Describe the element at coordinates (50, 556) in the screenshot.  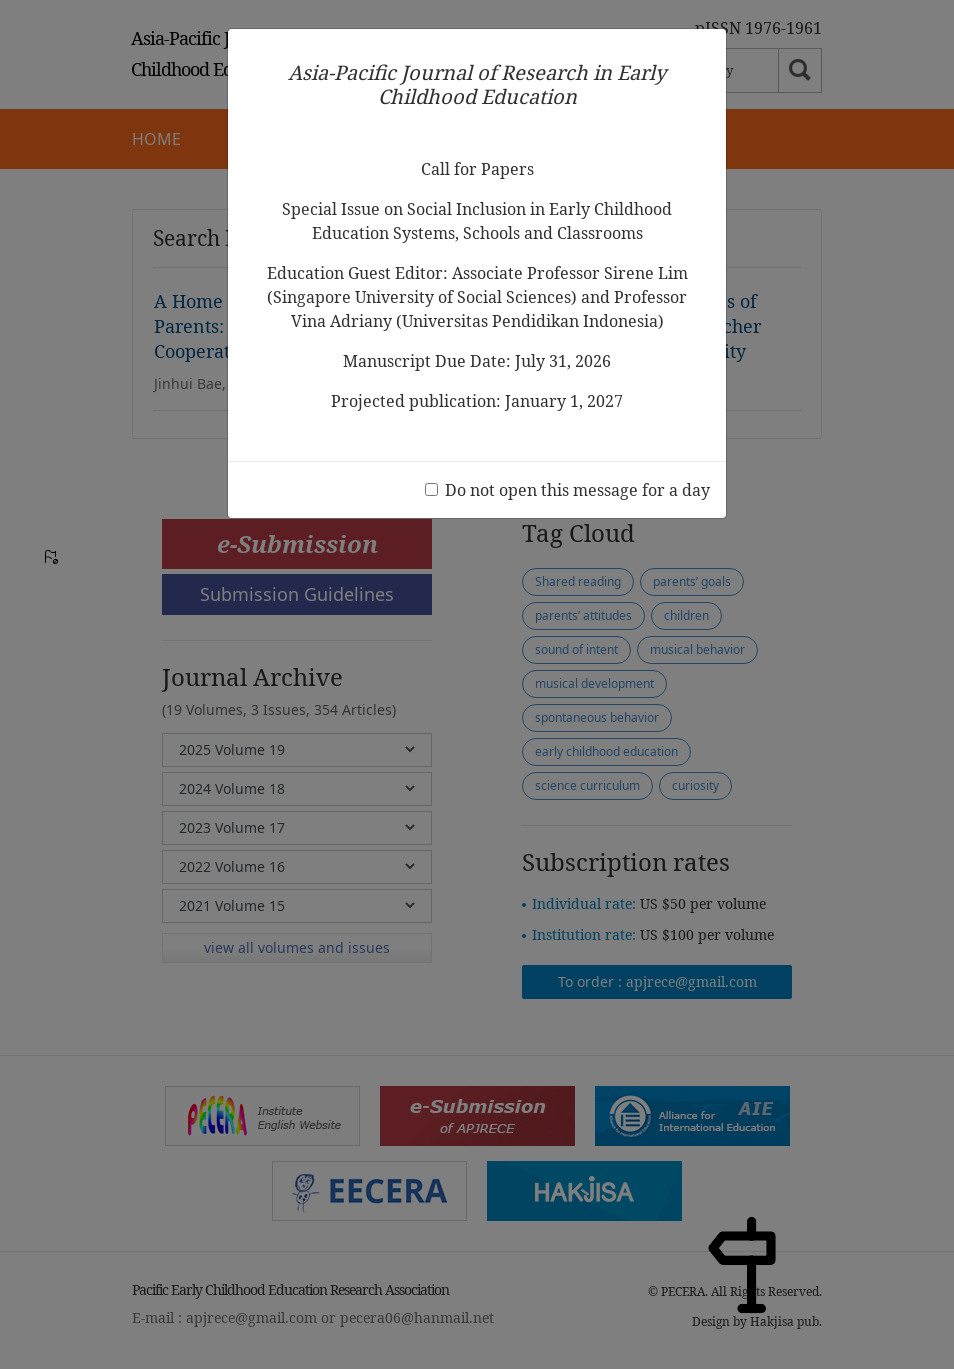
I see `cancel or remove a flagged item` at that location.